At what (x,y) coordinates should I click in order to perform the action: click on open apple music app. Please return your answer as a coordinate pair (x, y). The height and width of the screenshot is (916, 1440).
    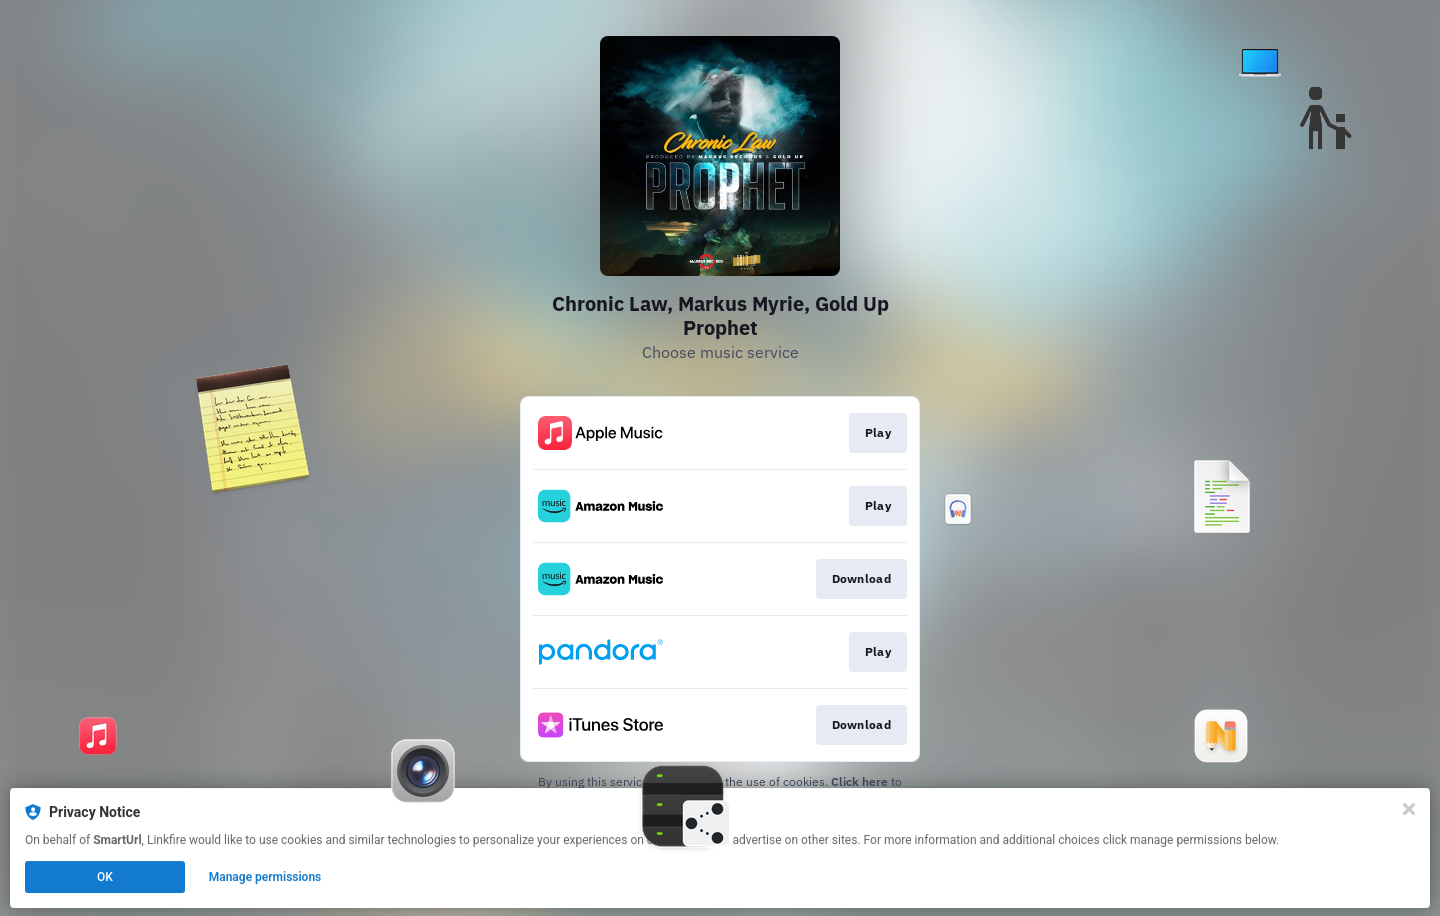
    Looking at the image, I should click on (98, 736).